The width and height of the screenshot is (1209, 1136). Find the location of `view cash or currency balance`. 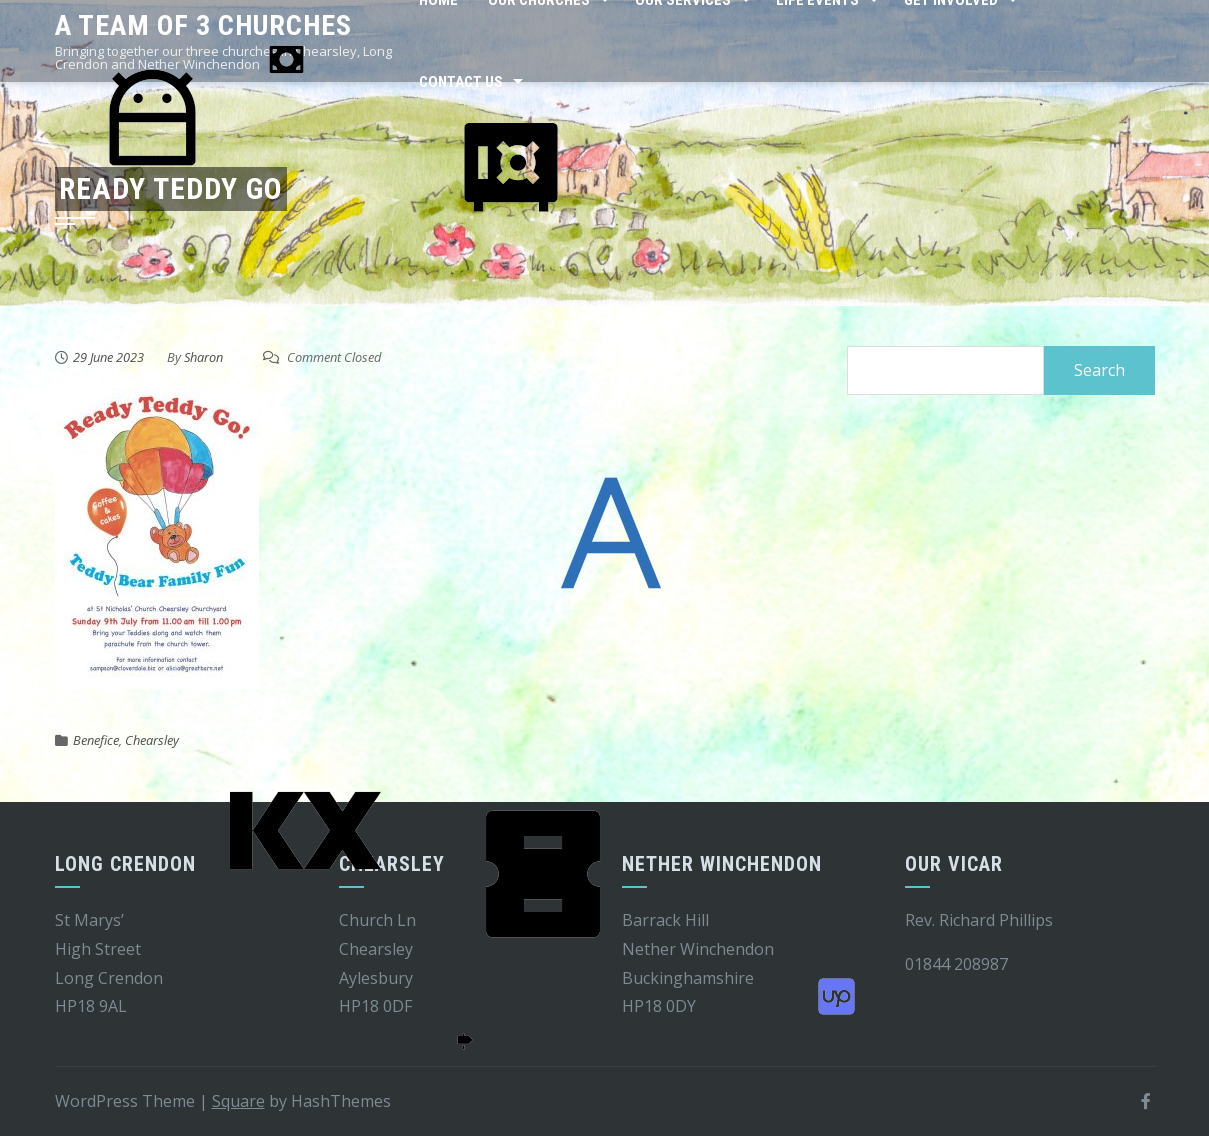

view cash or currency balance is located at coordinates (286, 59).